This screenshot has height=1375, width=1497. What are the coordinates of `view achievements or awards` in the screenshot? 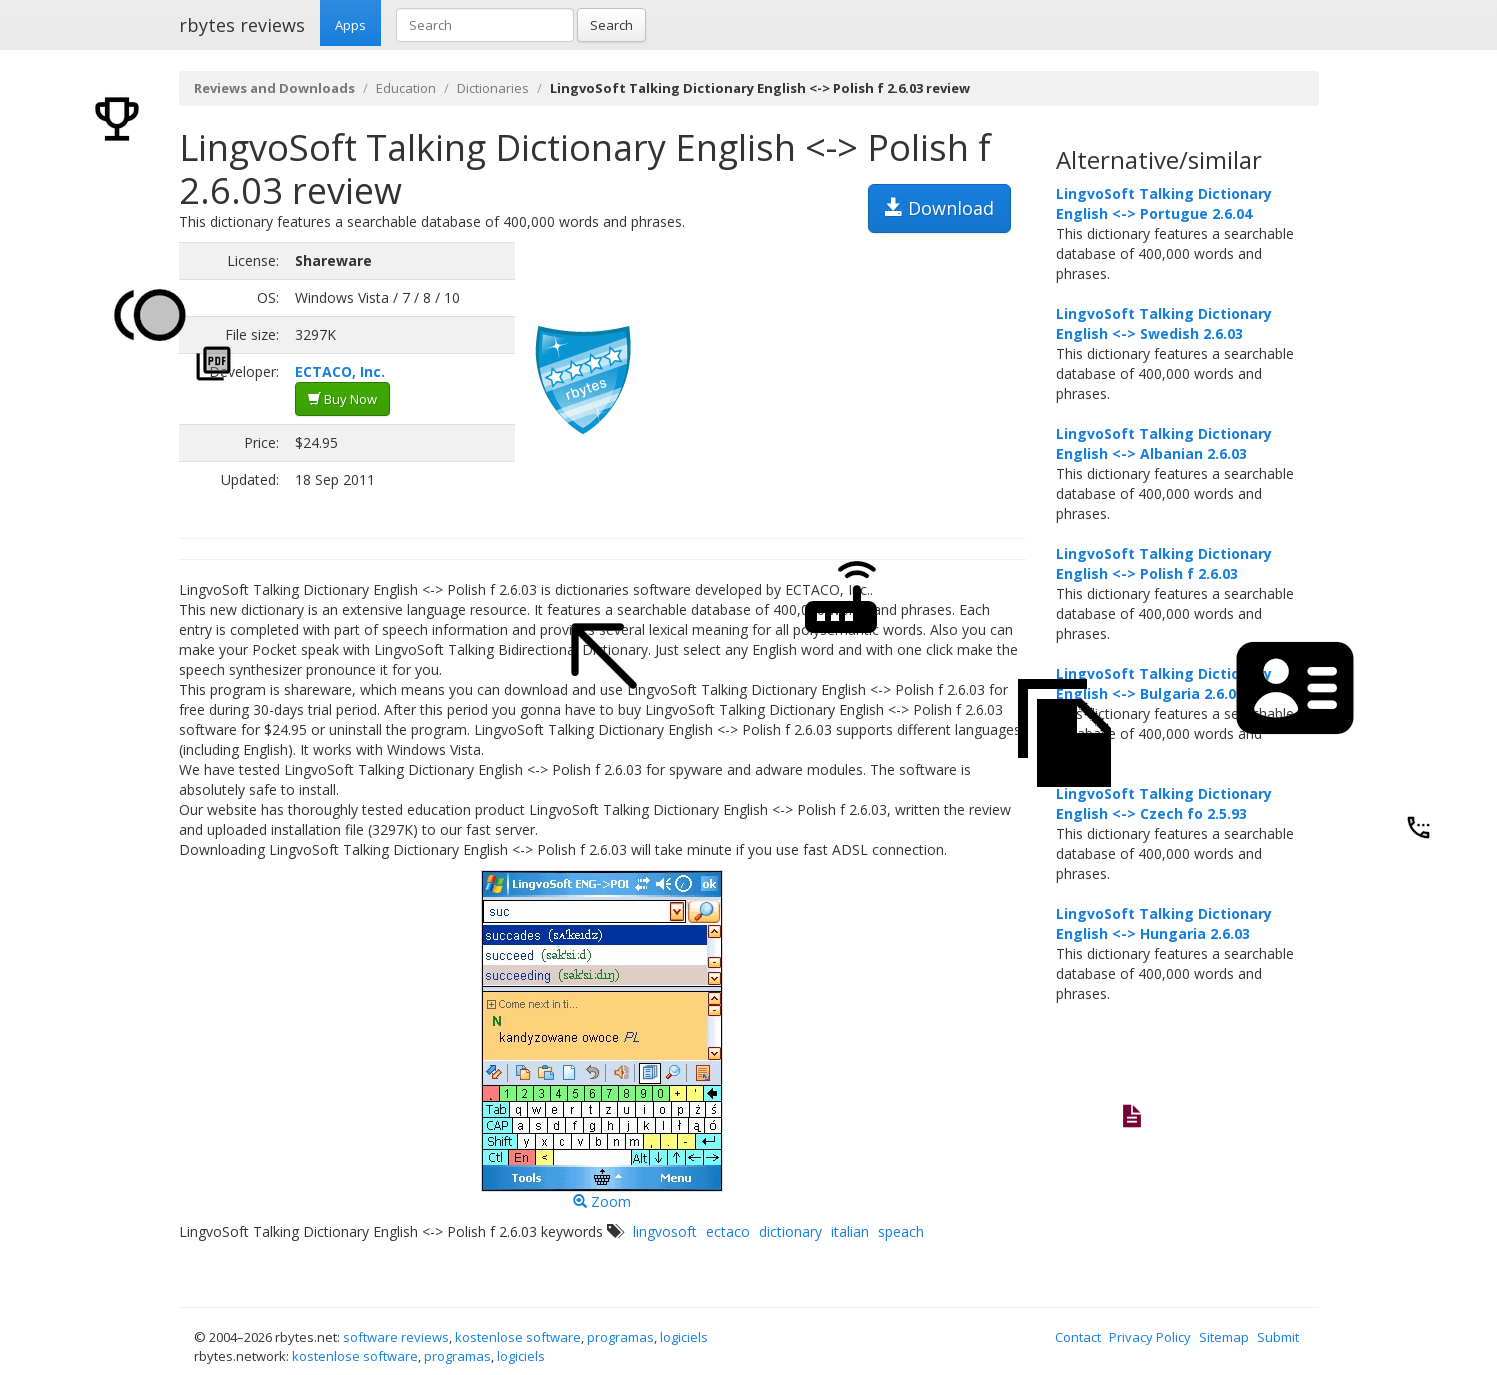 It's located at (117, 119).